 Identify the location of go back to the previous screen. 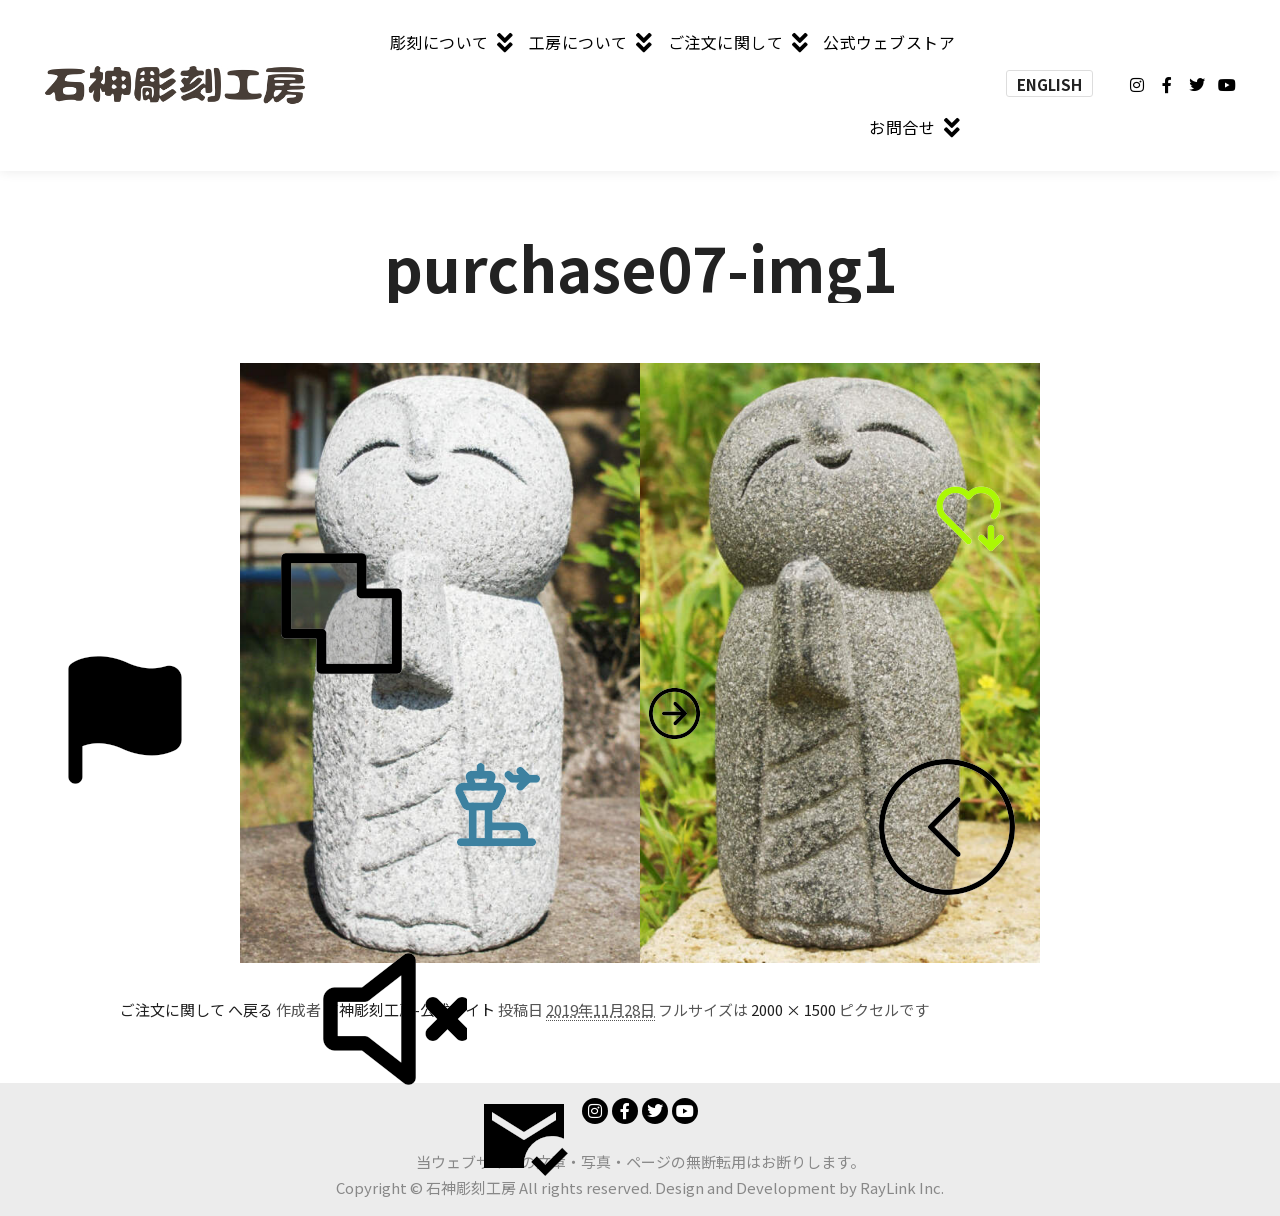
(947, 827).